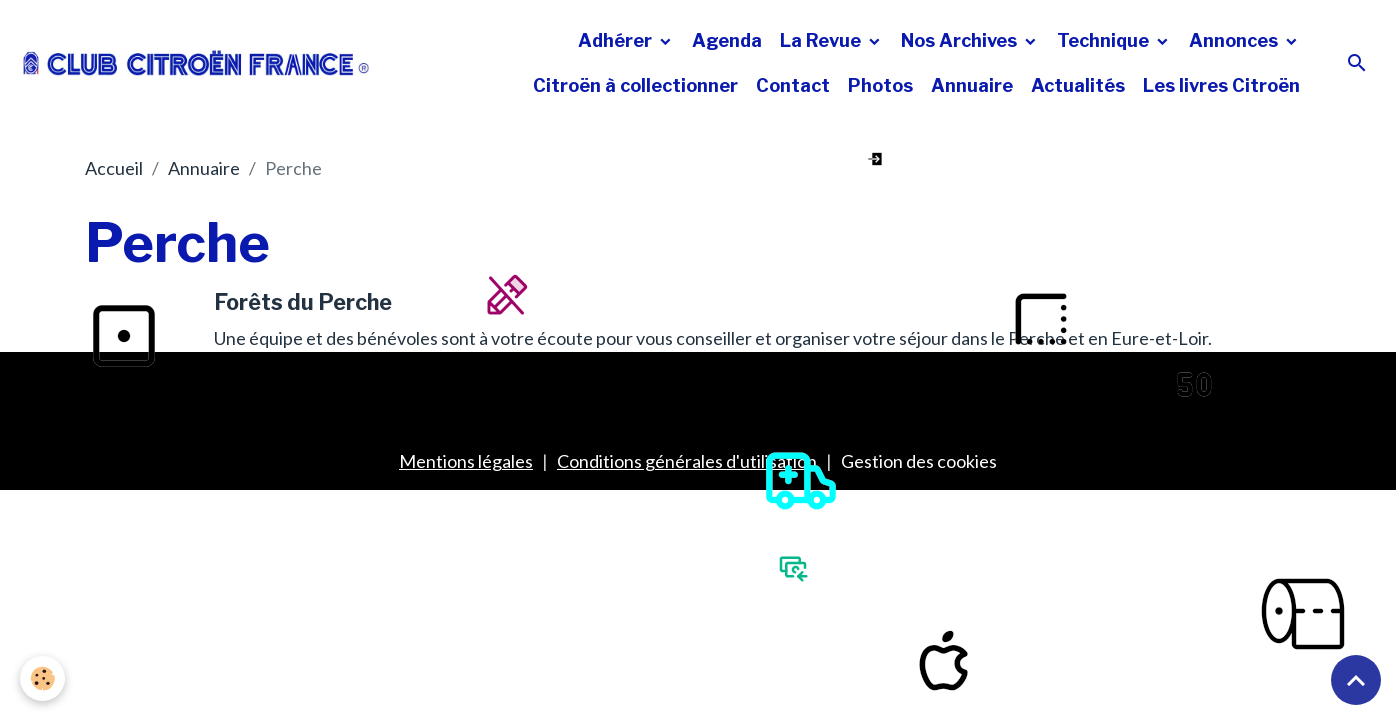  I want to click on request a refund or money back, so click(793, 567).